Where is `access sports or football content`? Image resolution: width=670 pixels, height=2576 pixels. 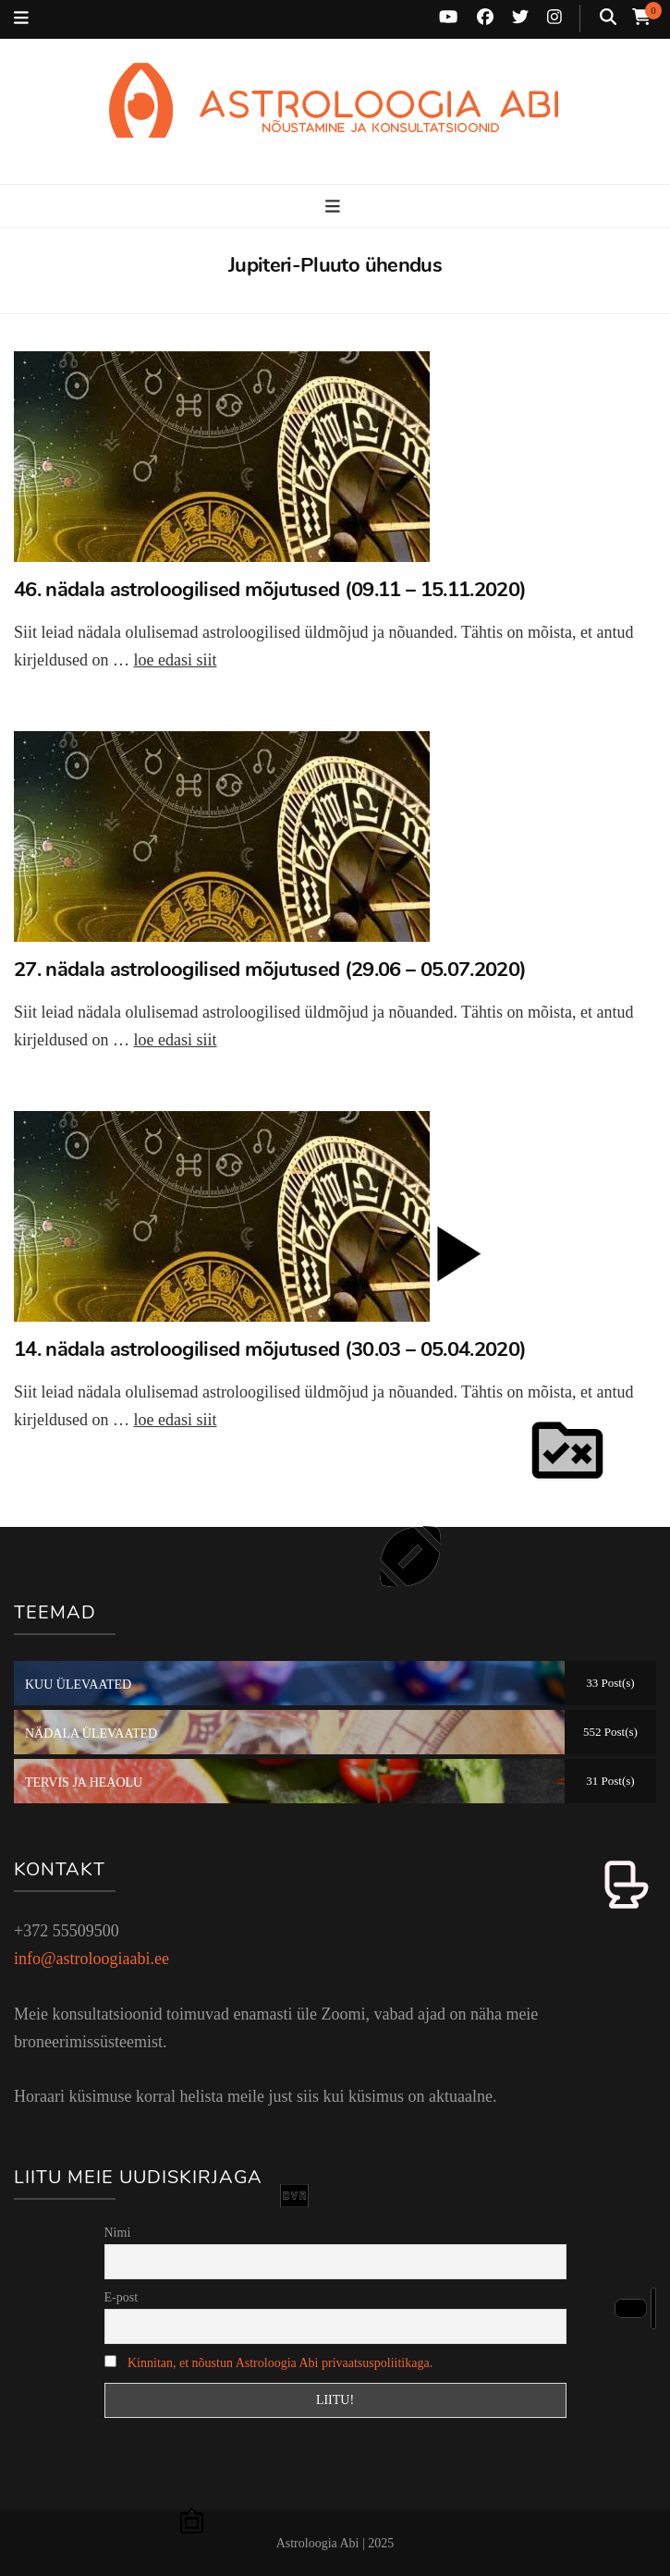 access sports or football content is located at coordinates (410, 1557).